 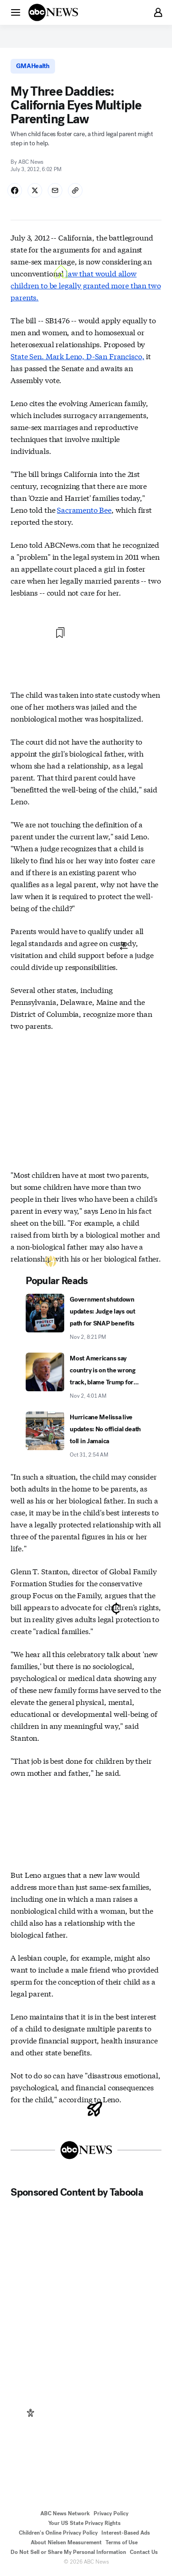 What do you see at coordinates (50, 1261) in the screenshot?
I see `access global or international settings` at bounding box center [50, 1261].